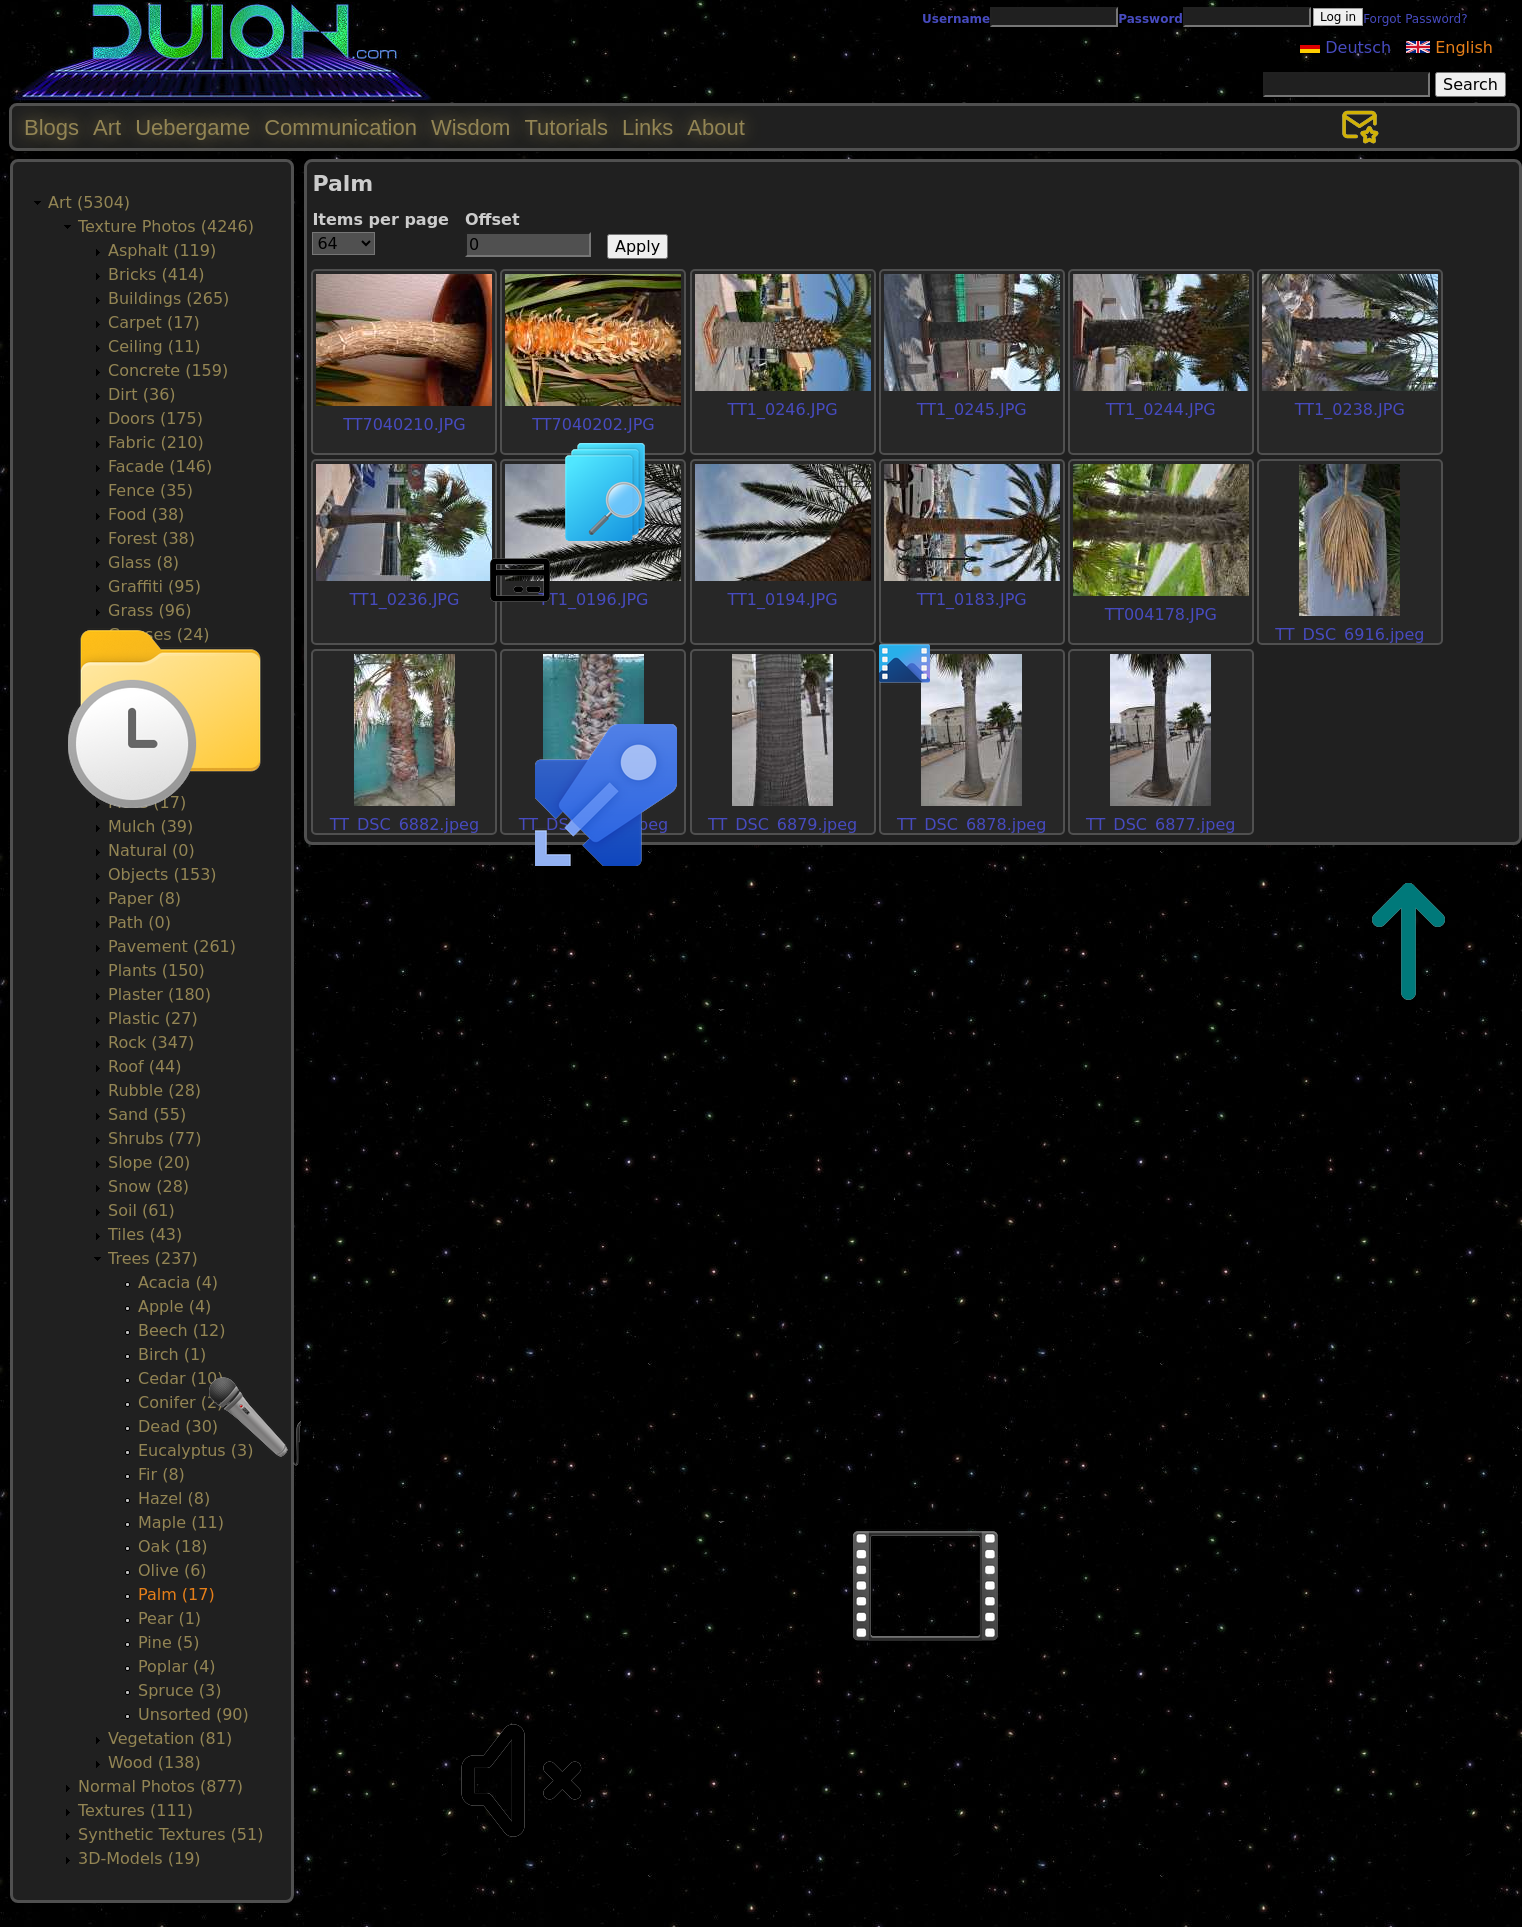 This screenshot has width=1522, height=1927. What do you see at coordinates (926, 1603) in the screenshot?
I see `view video or film content` at bounding box center [926, 1603].